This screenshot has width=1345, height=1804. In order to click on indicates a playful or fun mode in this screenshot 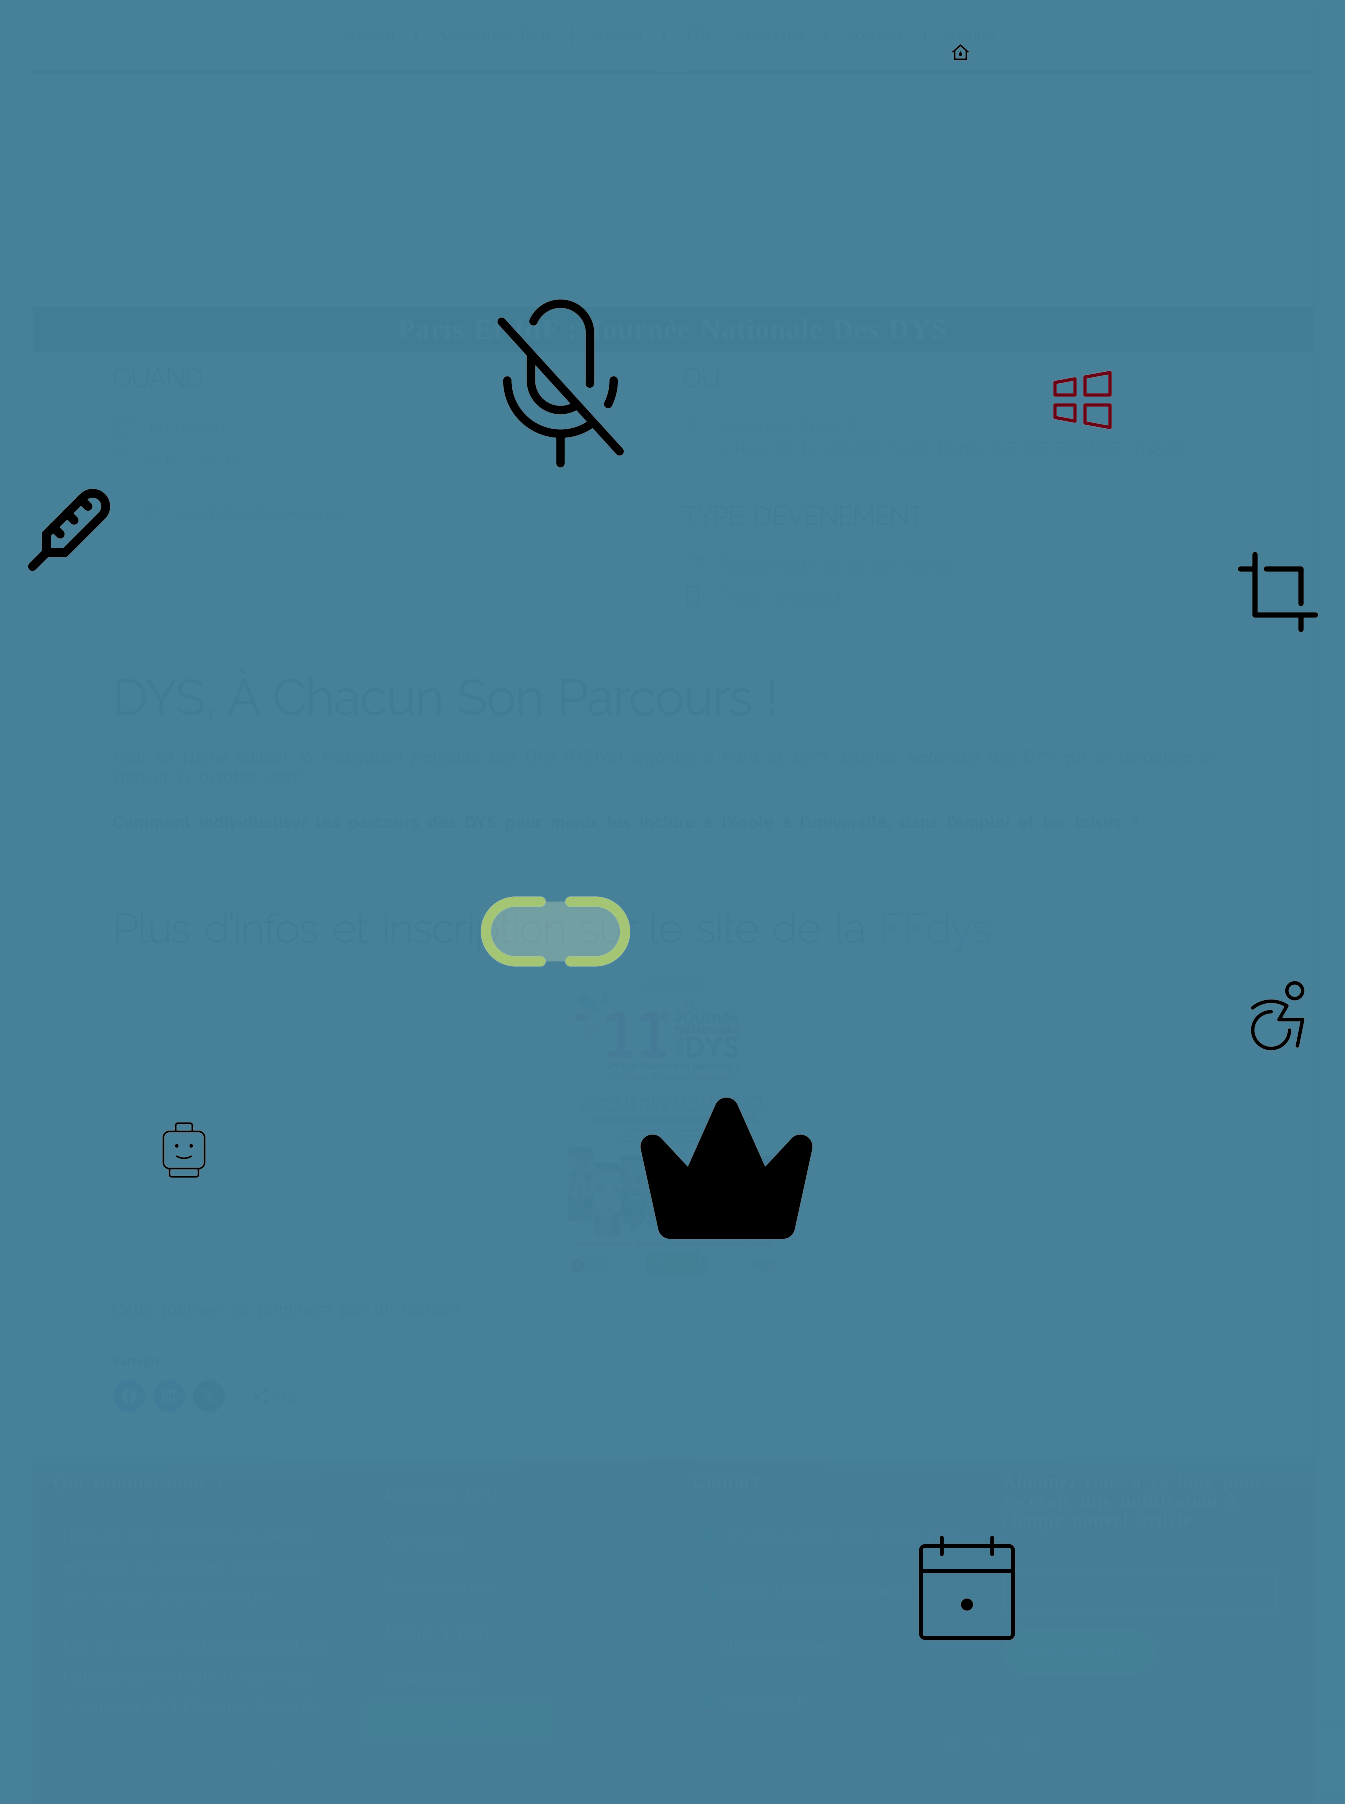, I will do `click(184, 1150)`.